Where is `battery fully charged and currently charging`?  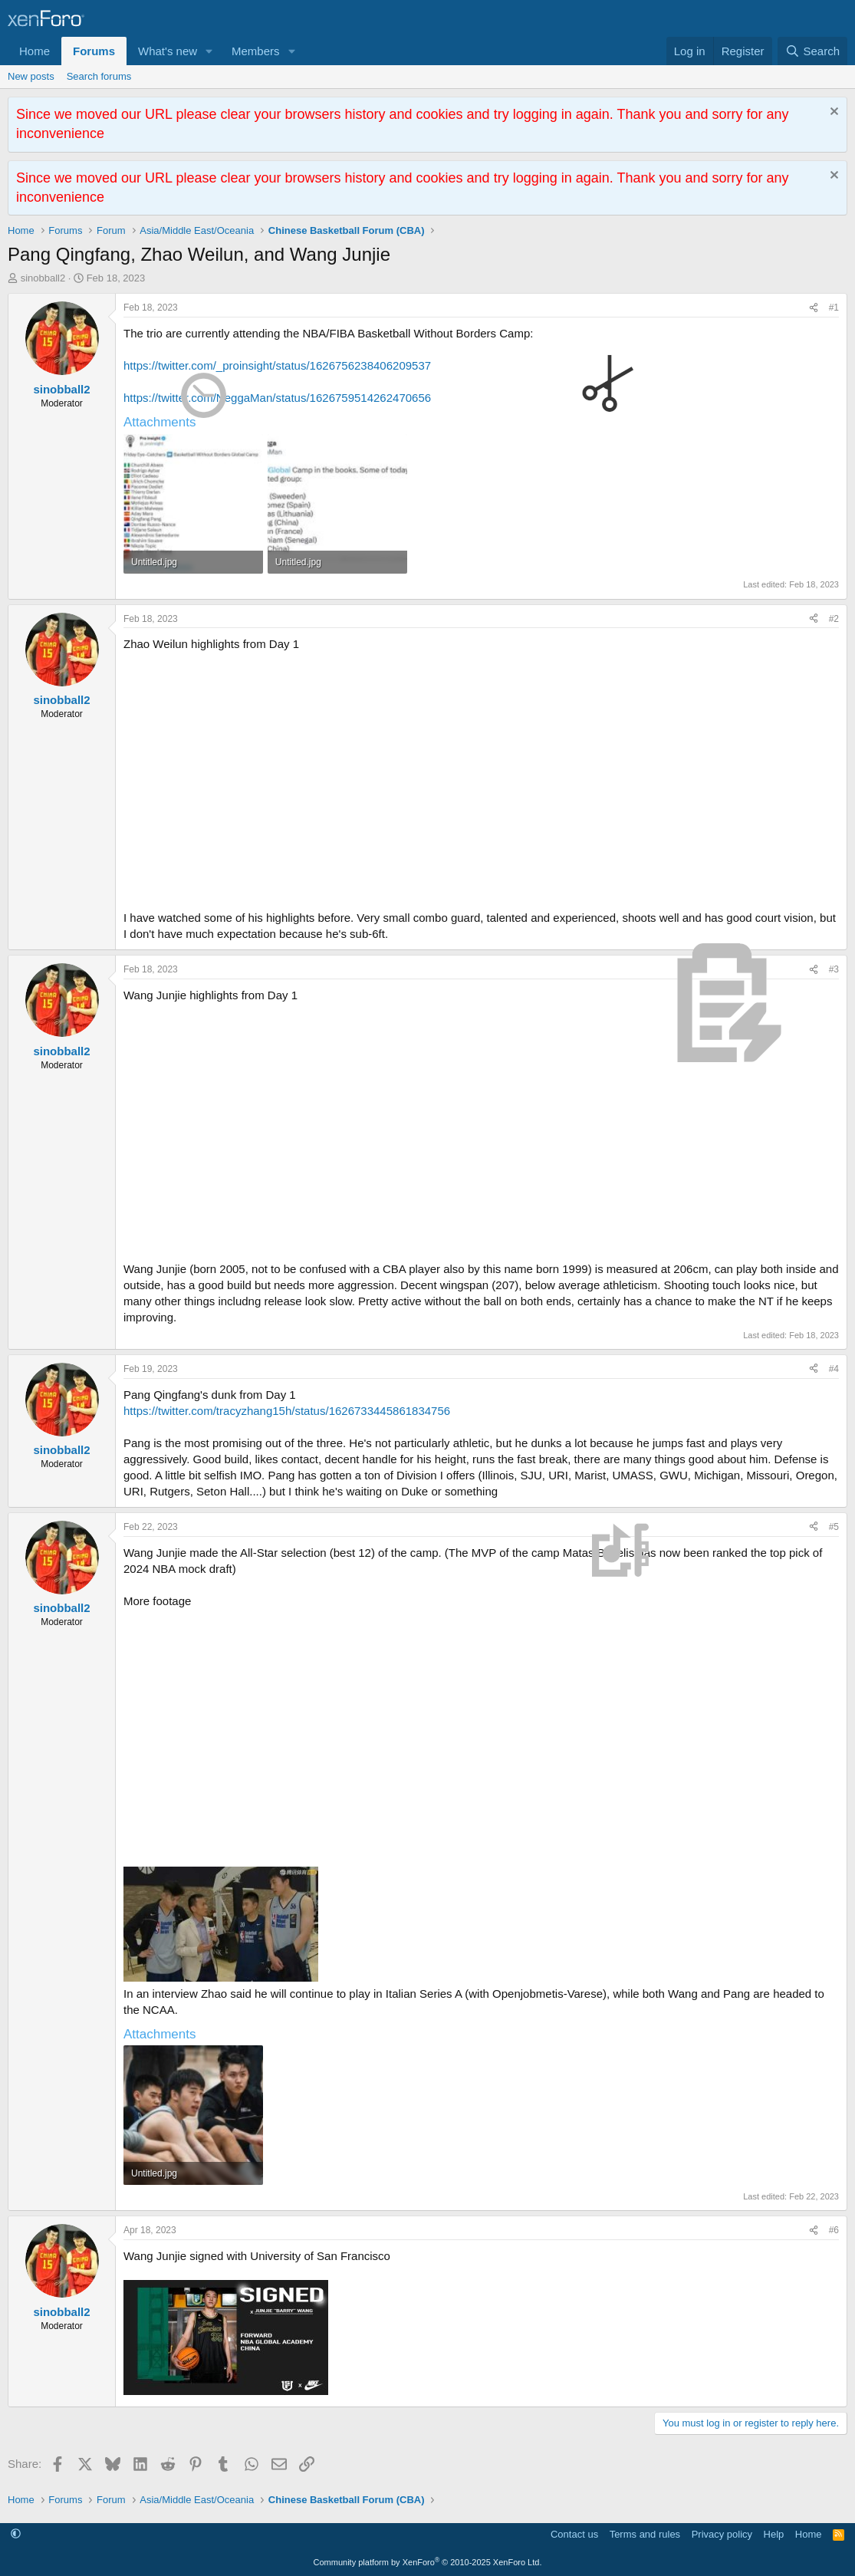
battery fully charged and currently charging is located at coordinates (722, 1002).